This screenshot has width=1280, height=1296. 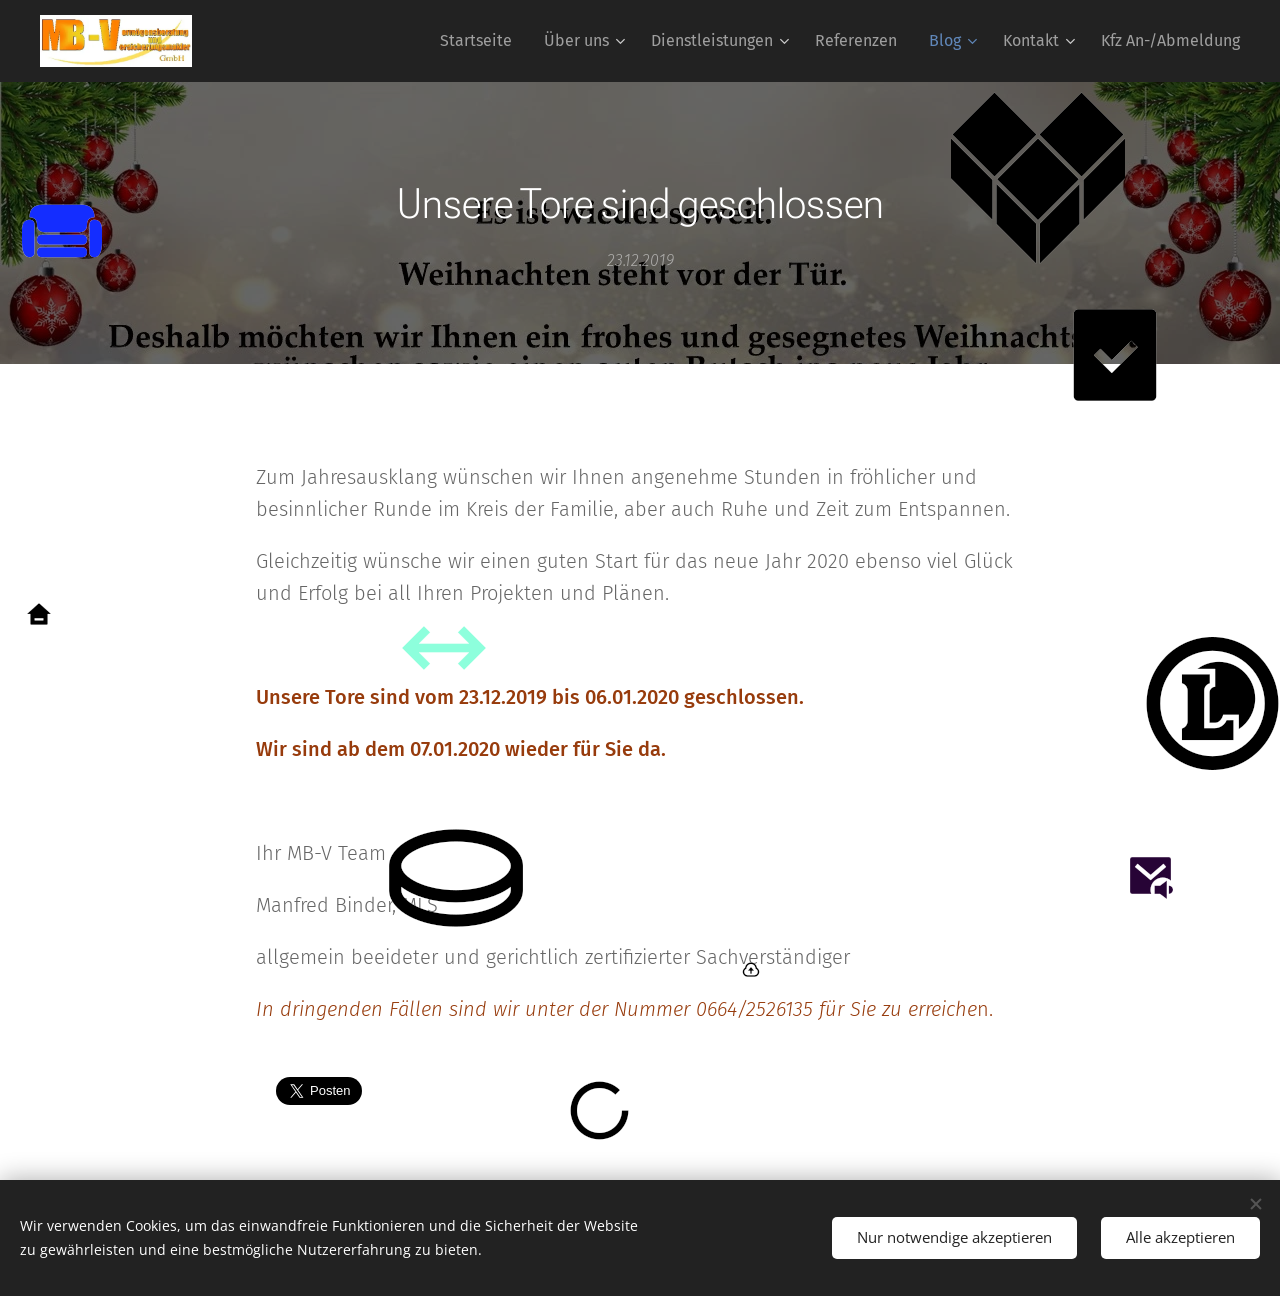 What do you see at coordinates (1150, 875) in the screenshot?
I see `adjust email notification sound settings` at bounding box center [1150, 875].